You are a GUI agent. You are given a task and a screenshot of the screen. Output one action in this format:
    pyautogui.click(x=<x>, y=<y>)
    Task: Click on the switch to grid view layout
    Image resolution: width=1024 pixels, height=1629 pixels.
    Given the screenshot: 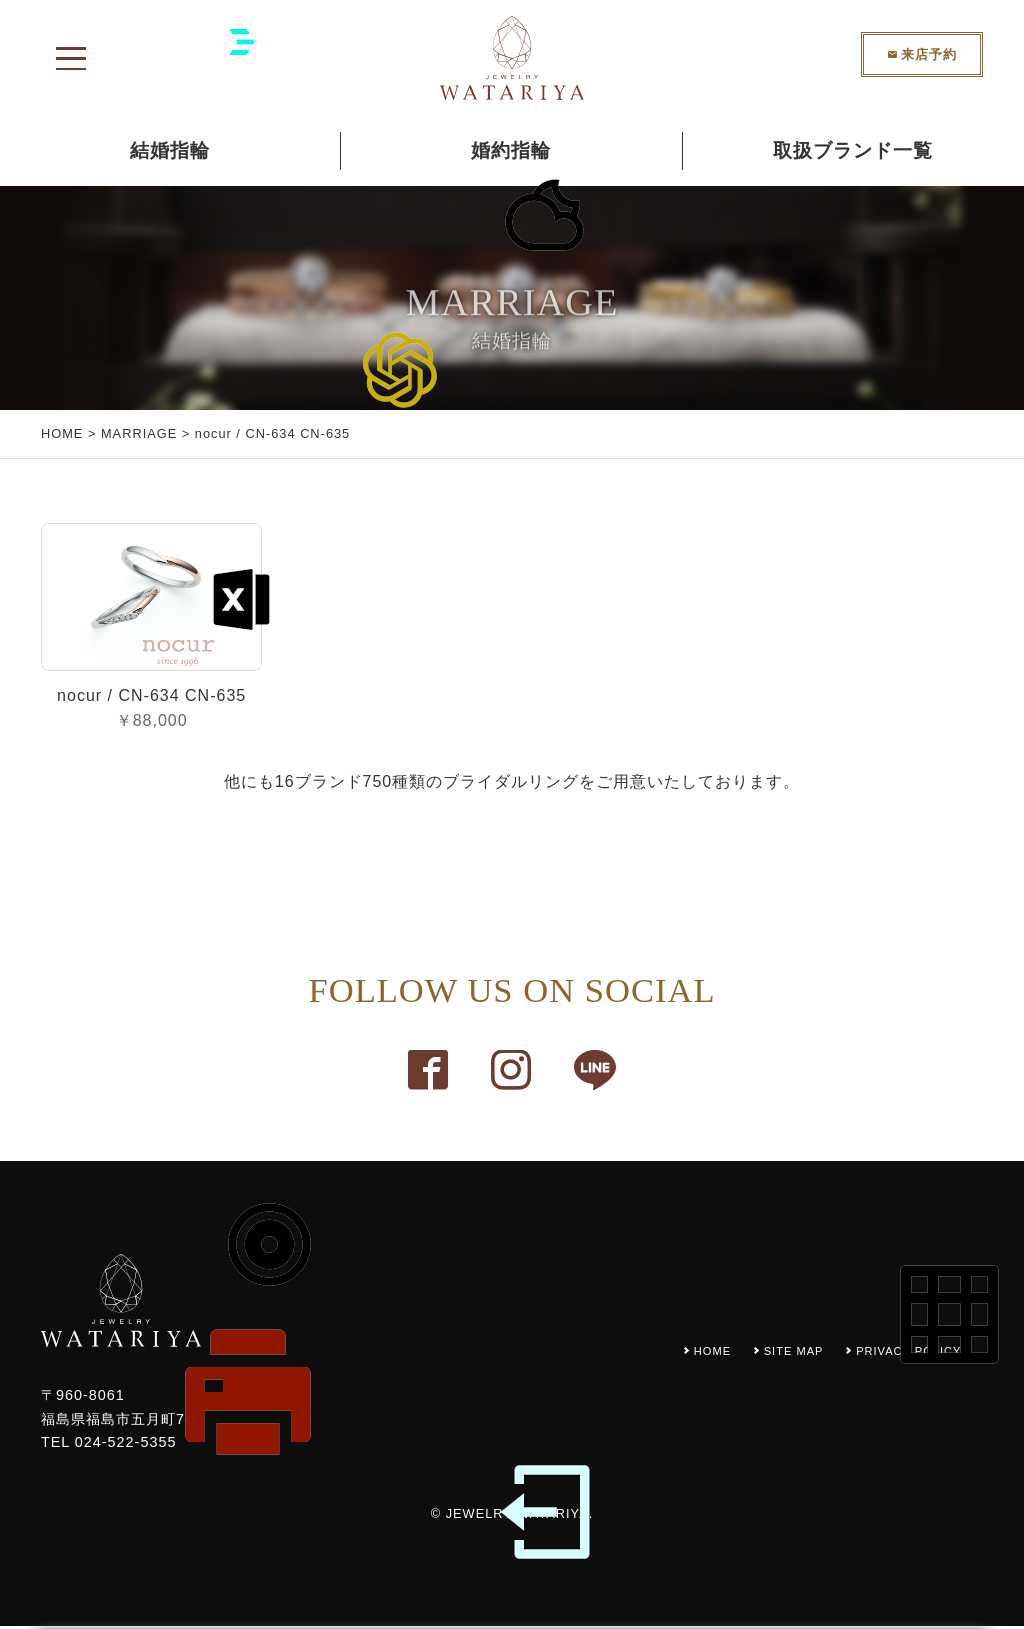 What is the action you would take?
    pyautogui.click(x=949, y=1314)
    